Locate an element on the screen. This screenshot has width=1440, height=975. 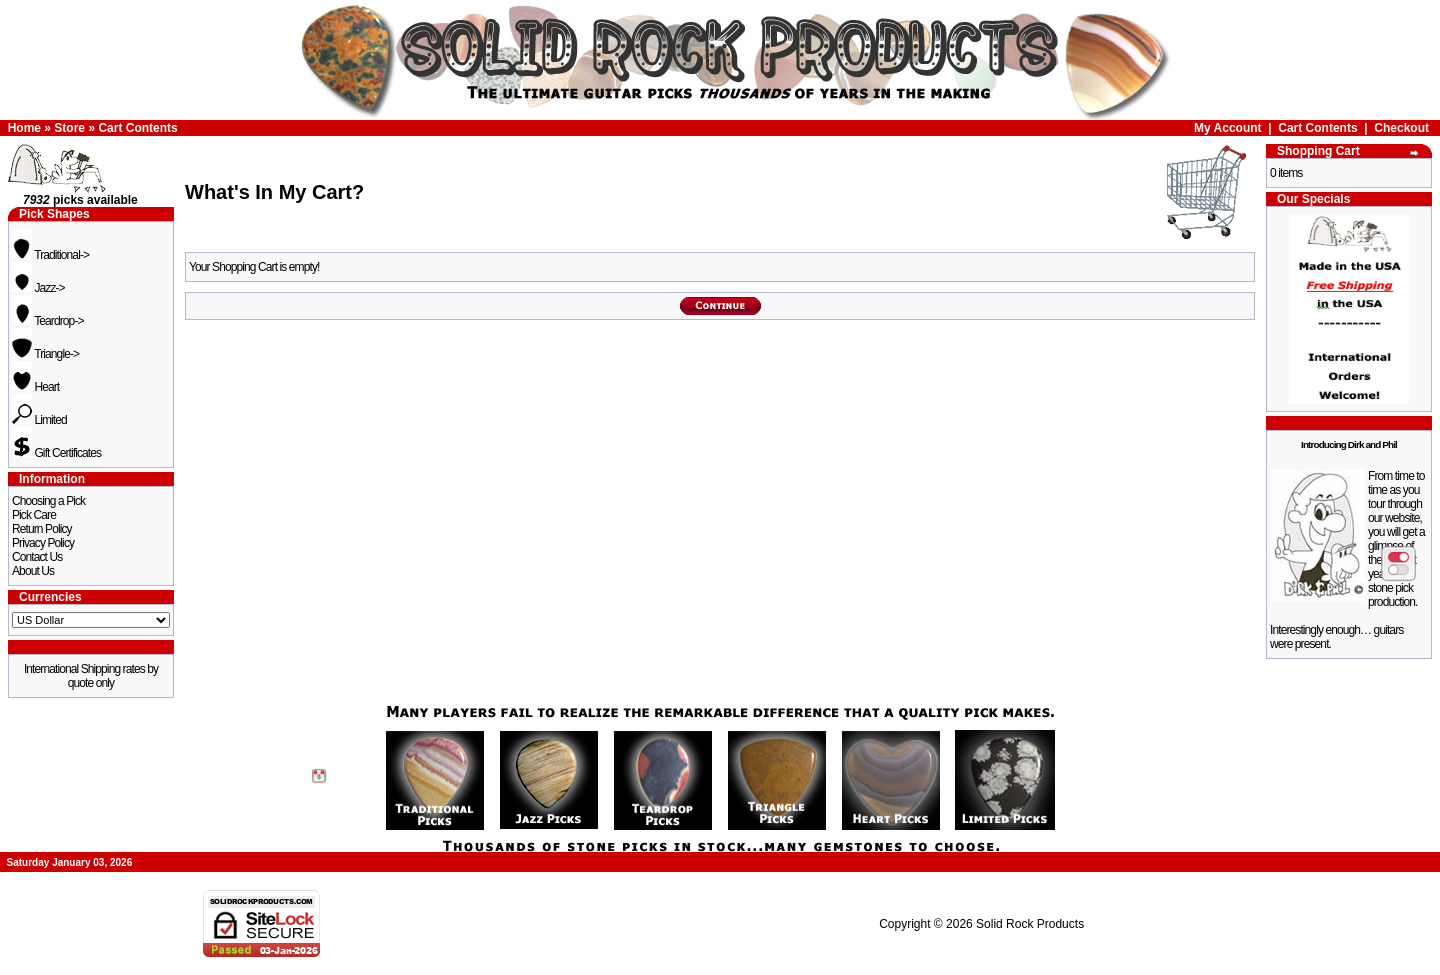
open transmission bittorrent client is located at coordinates (319, 776).